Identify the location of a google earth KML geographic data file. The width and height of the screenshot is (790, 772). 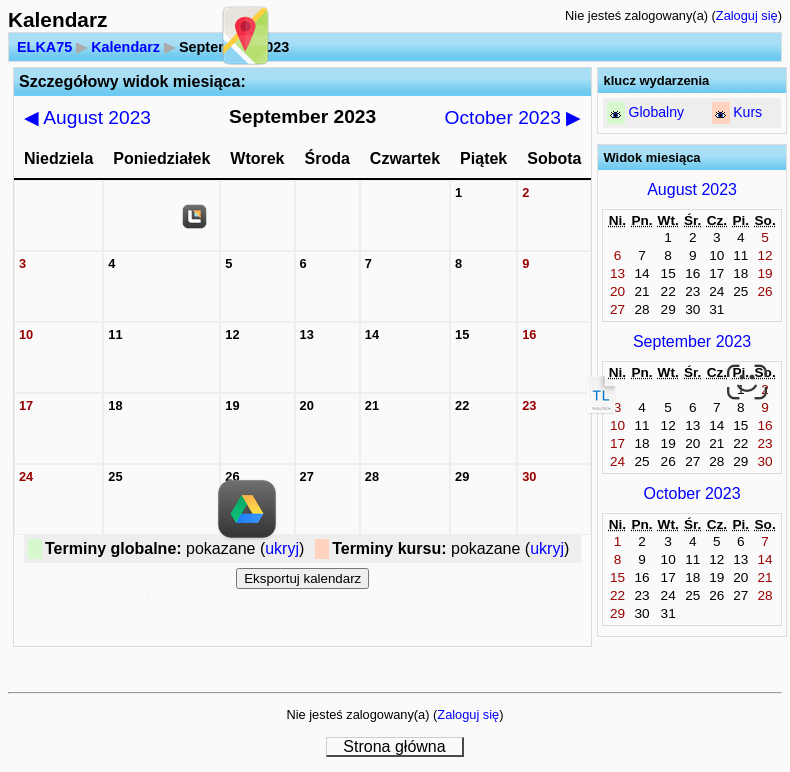
(245, 35).